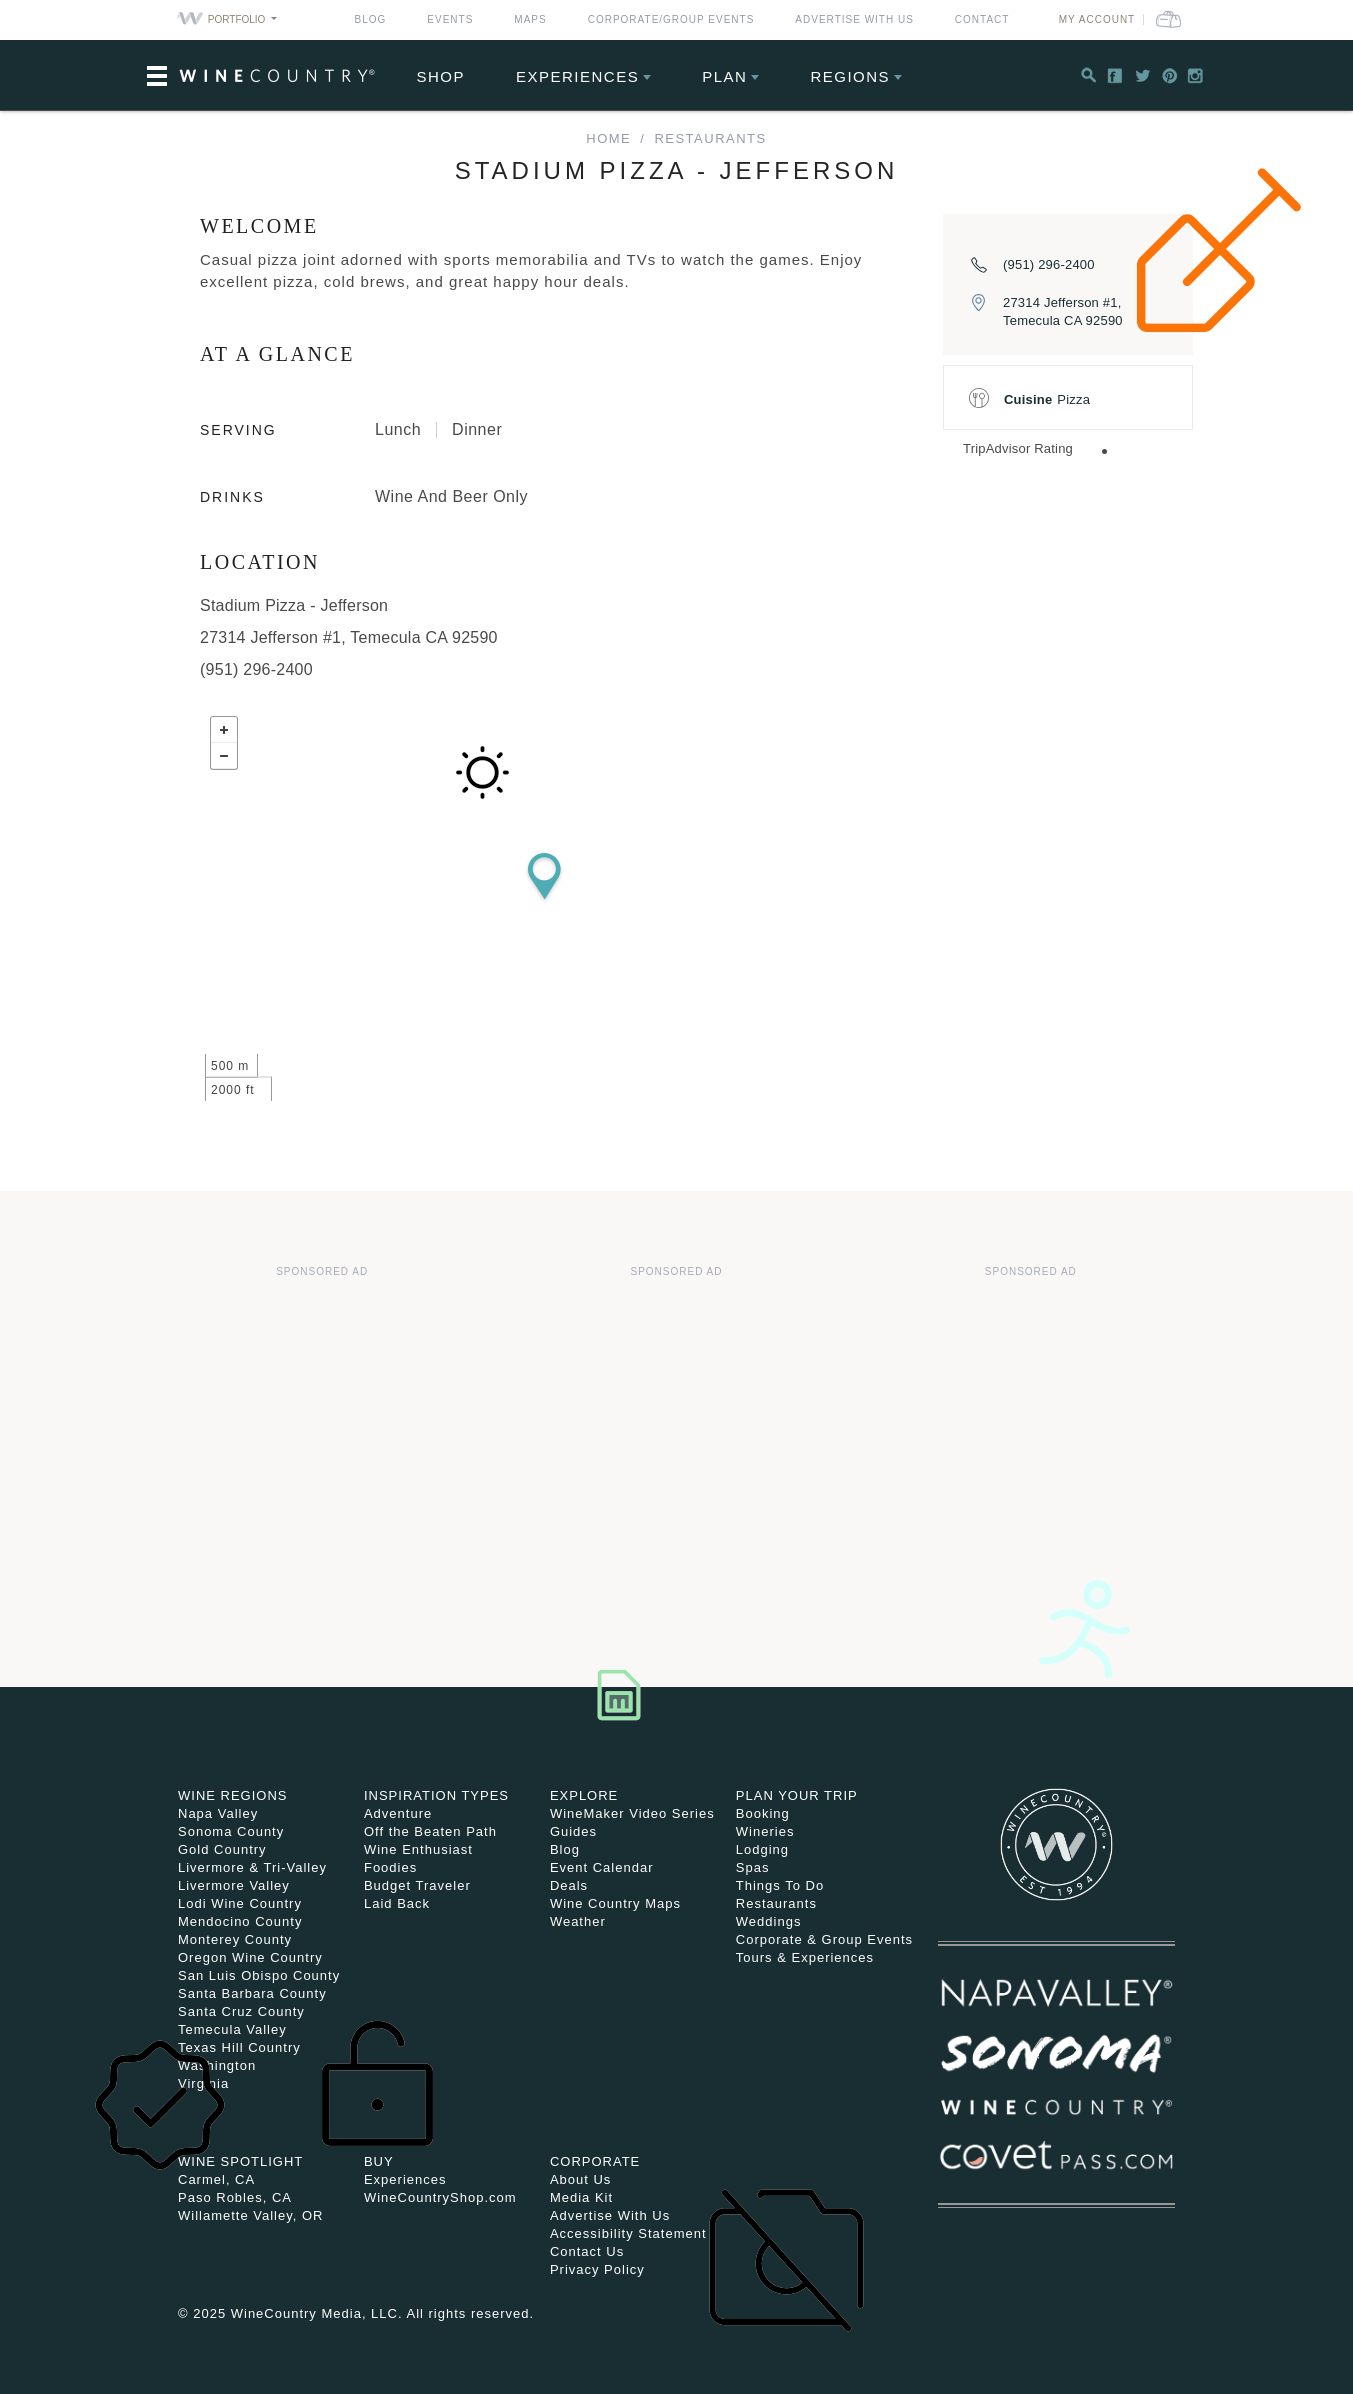 The height and width of the screenshot is (2394, 1353). Describe the element at coordinates (377, 2090) in the screenshot. I see `unlocked or unsecured state` at that location.